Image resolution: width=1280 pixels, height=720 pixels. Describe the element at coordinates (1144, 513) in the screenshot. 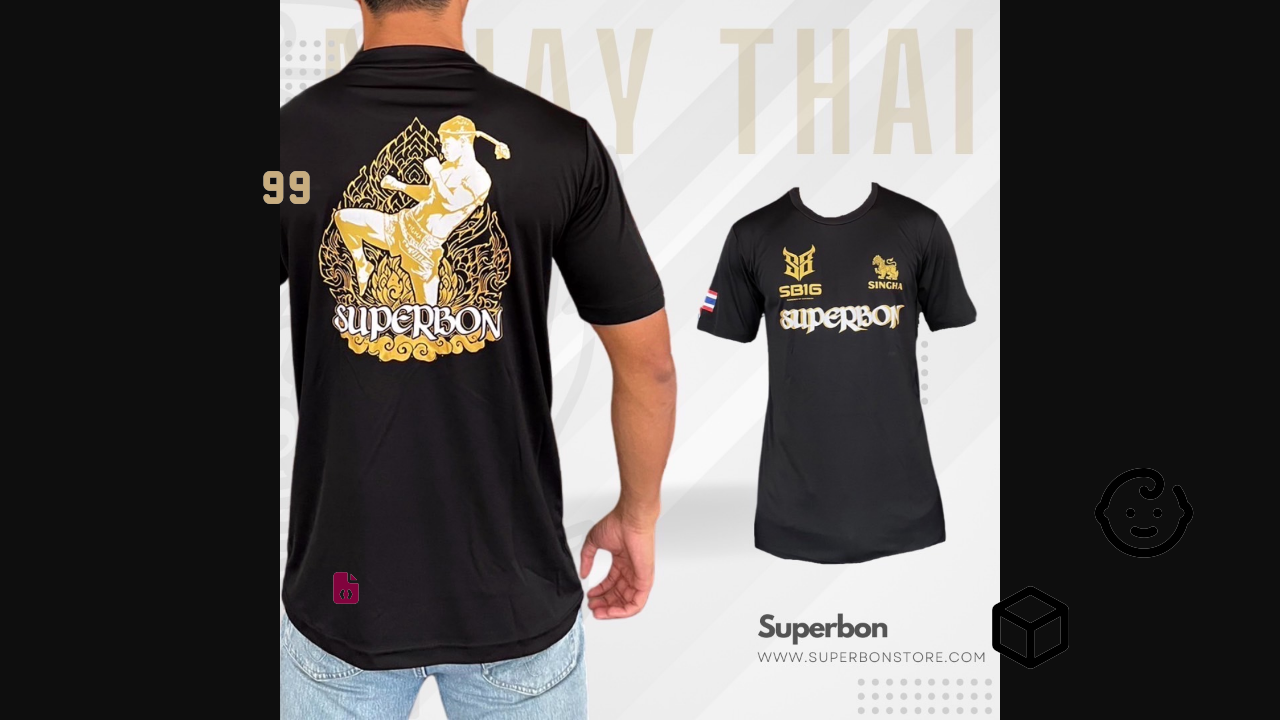

I see `access parental or child-friendly mode` at that location.